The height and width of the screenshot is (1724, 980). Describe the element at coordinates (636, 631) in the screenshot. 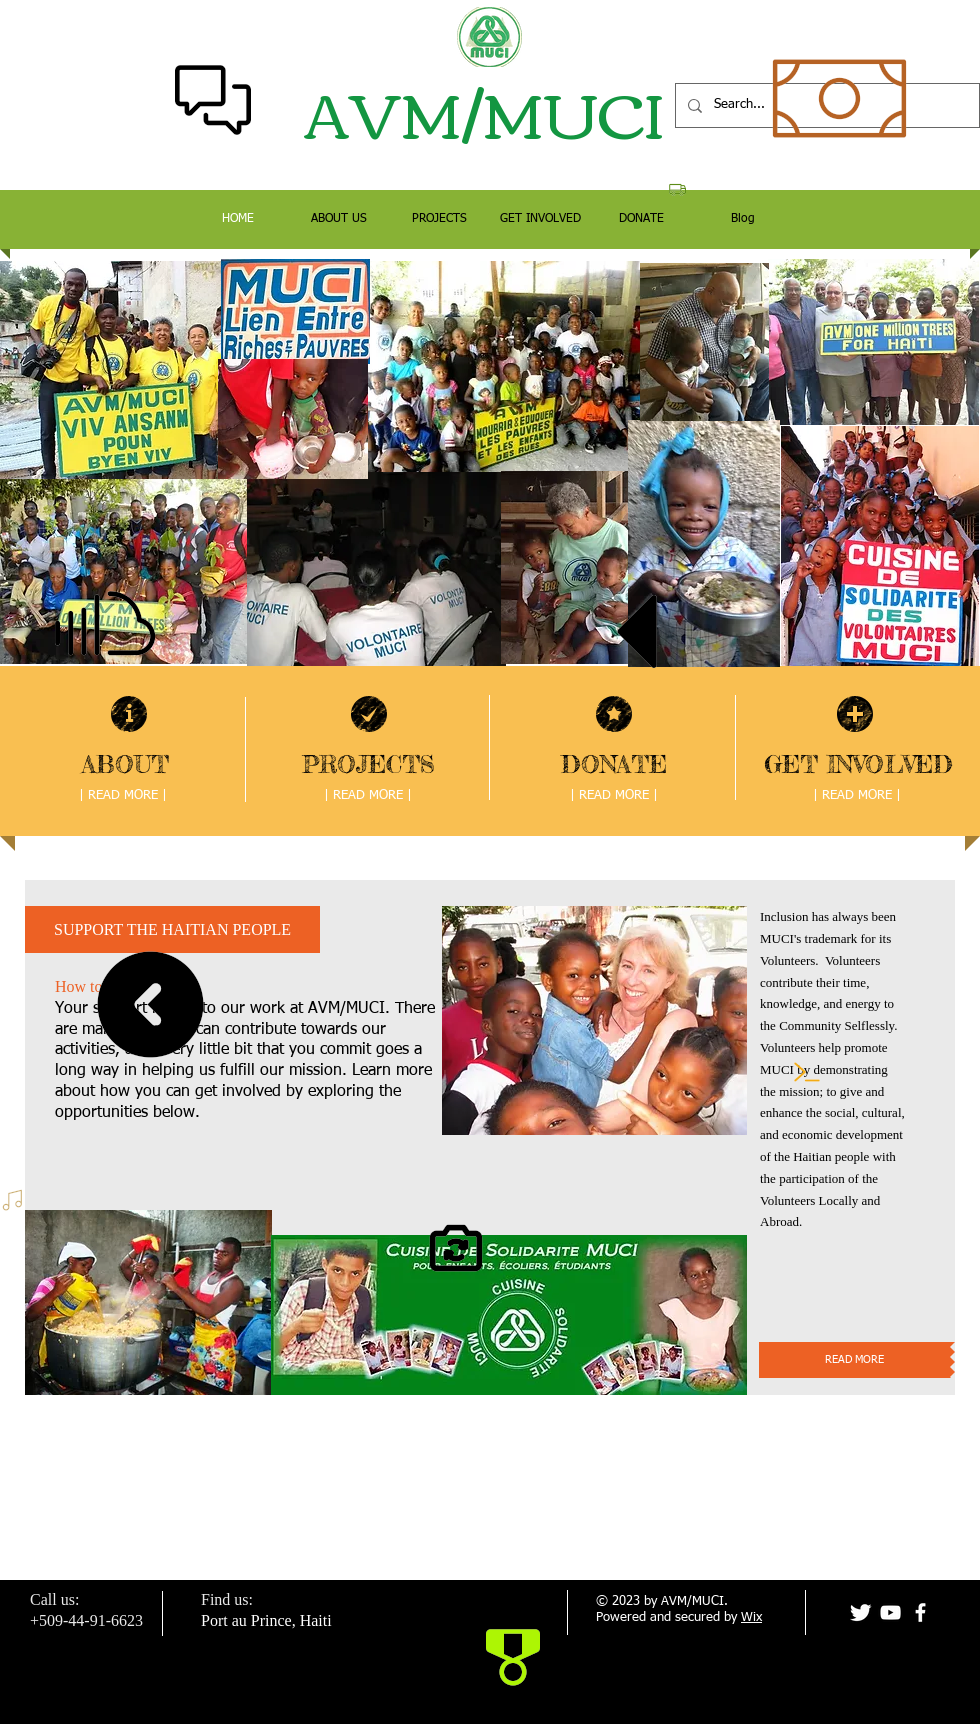

I see `navigate back to the previous screen` at that location.